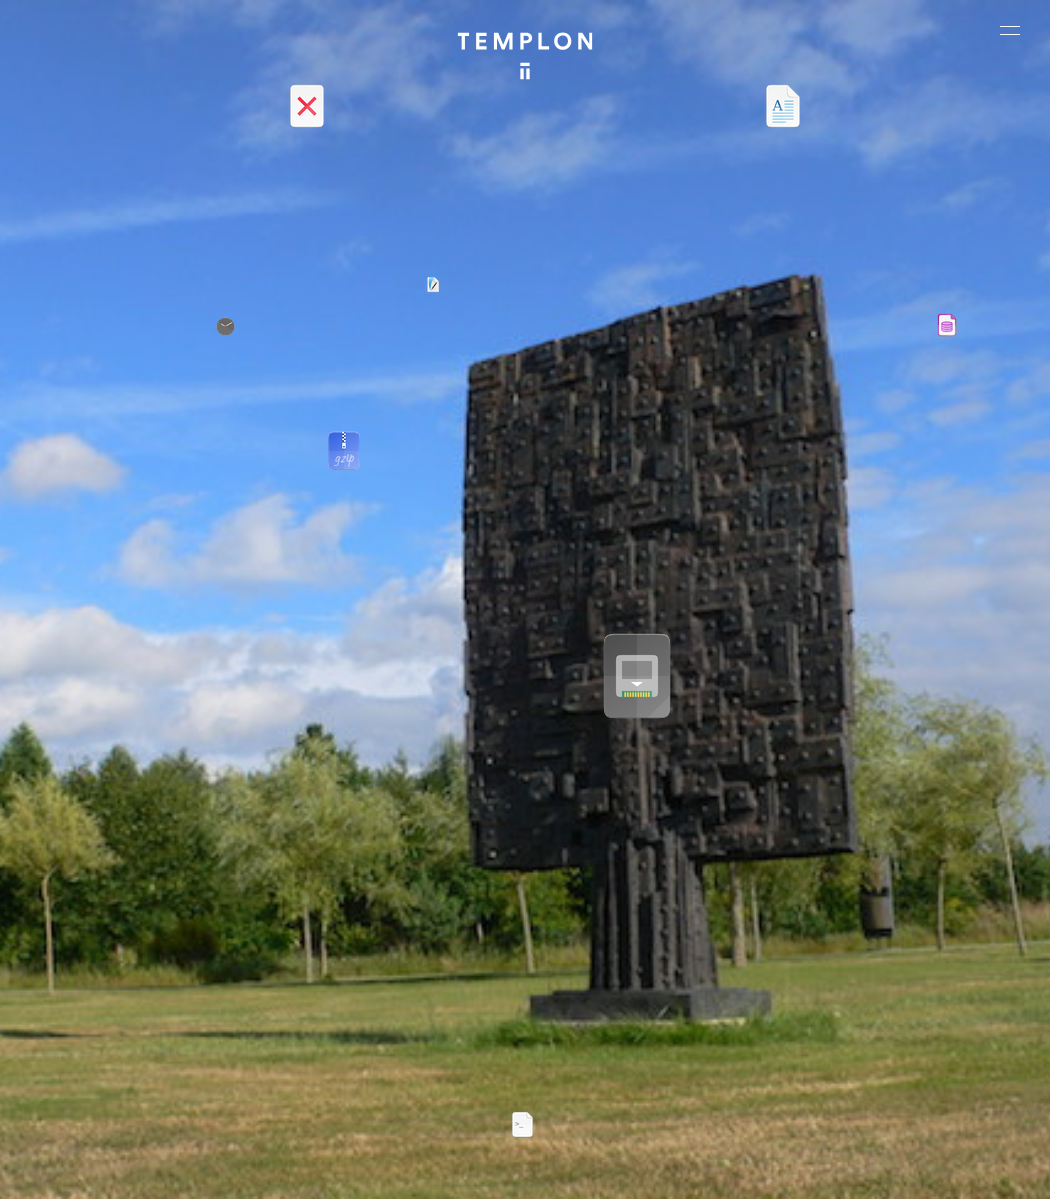 This screenshot has width=1050, height=1199. What do you see at coordinates (307, 106) in the screenshot?
I see `indicates a broken or invalid symbolic link` at bounding box center [307, 106].